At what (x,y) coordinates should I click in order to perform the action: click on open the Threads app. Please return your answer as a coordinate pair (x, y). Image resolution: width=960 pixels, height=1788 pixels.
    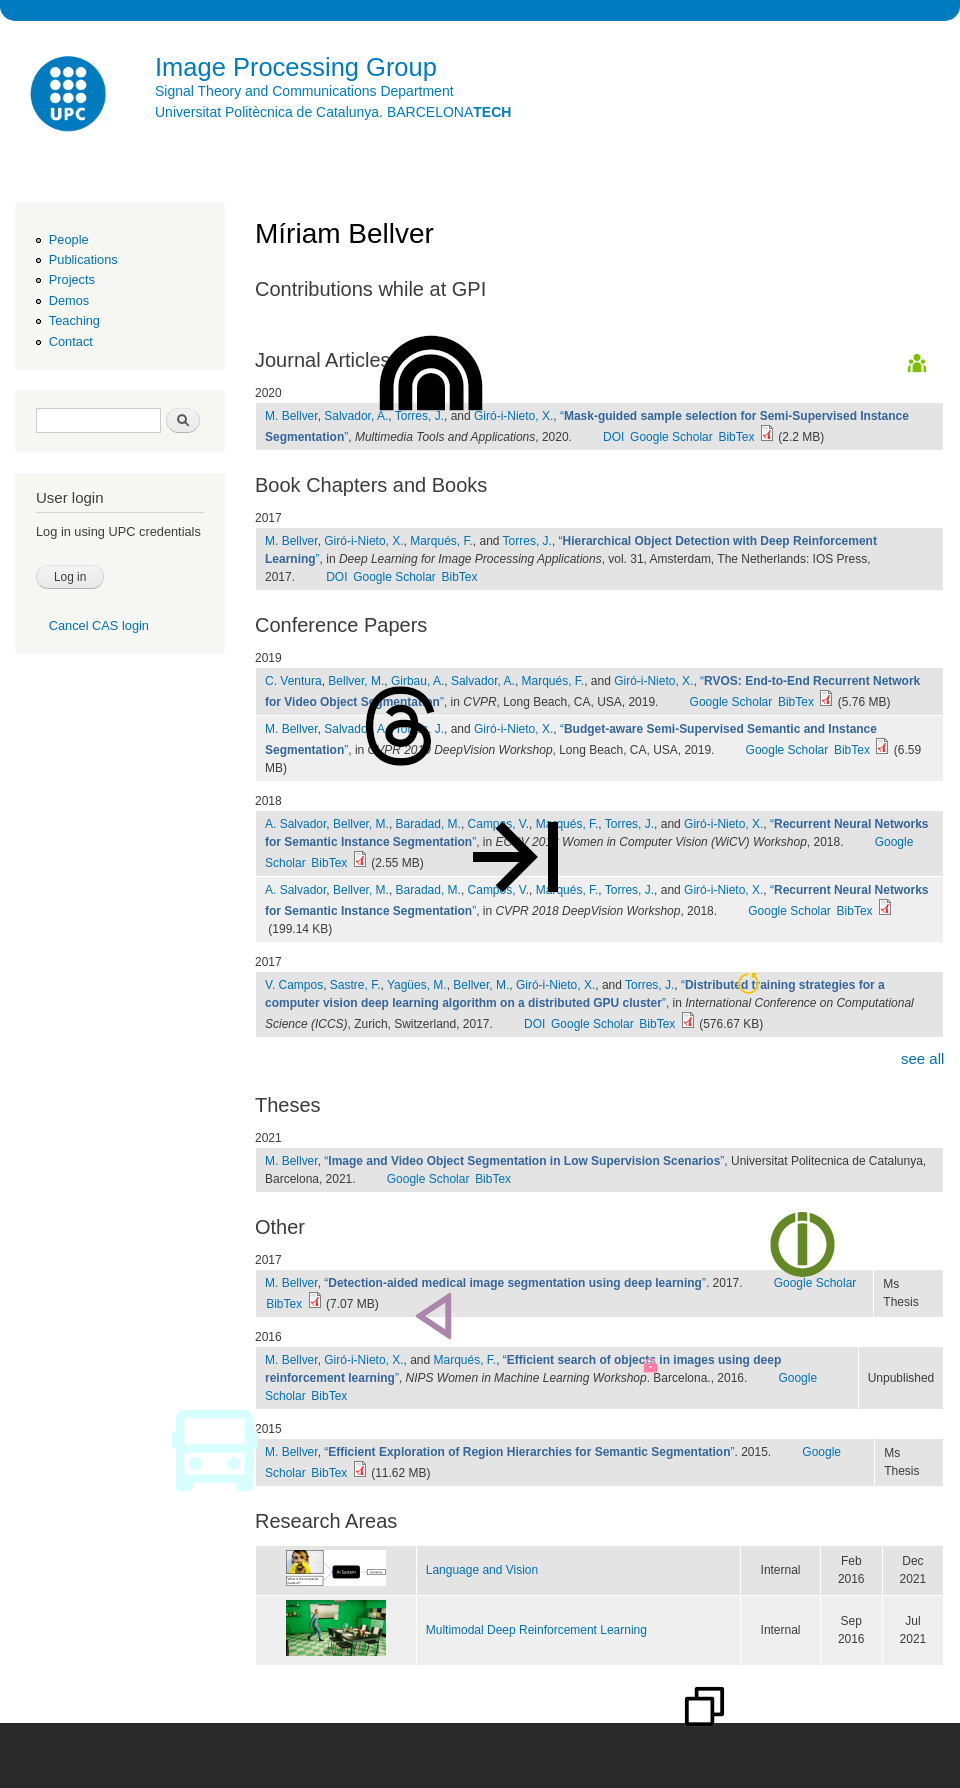
    Looking at the image, I should click on (400, 726).